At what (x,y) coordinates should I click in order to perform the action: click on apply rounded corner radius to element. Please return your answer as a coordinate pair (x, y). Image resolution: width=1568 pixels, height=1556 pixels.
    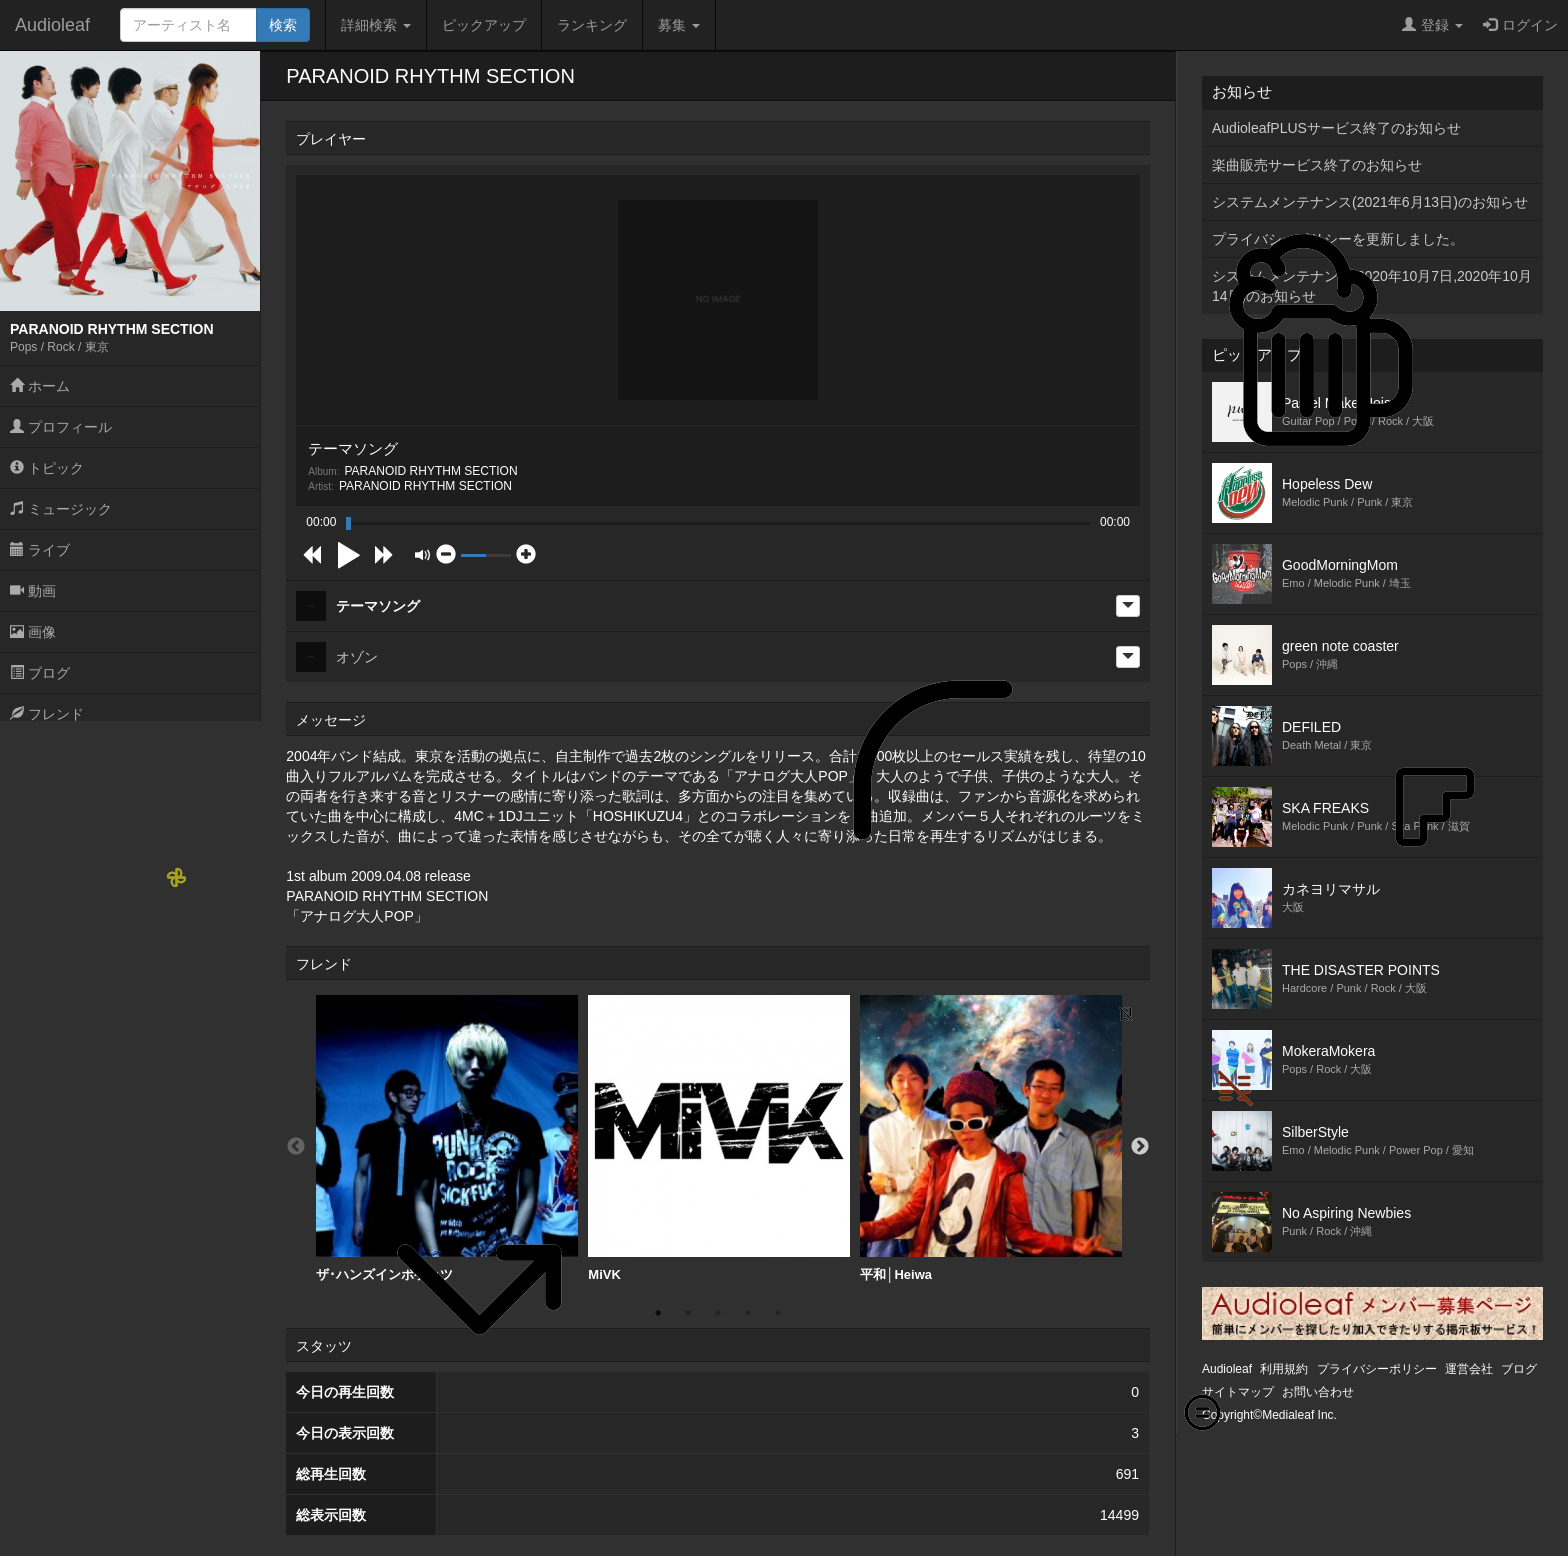
    Looking at the image, I should click on (933, 760).